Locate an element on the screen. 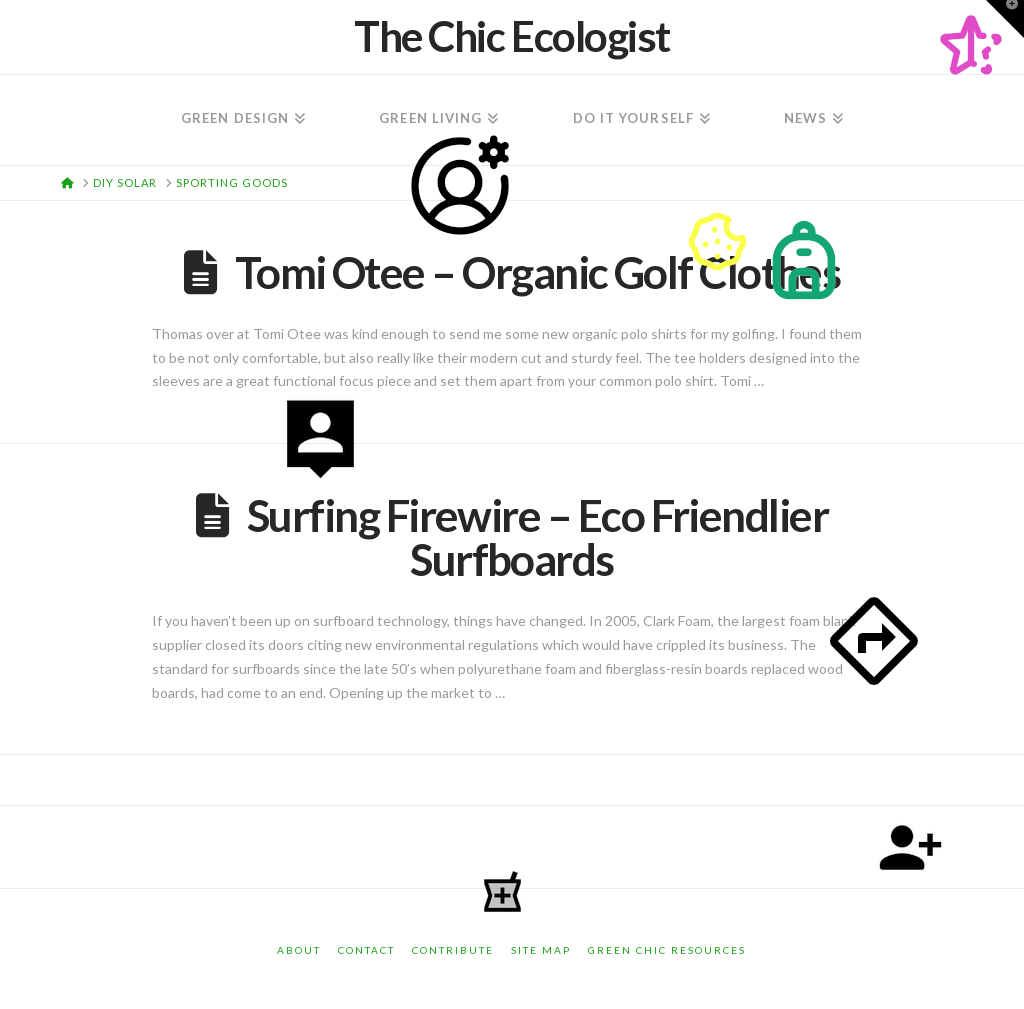 This screenshot has height=1009, width=1024. find nearby pharmacies is located at coordinates (502, 893).